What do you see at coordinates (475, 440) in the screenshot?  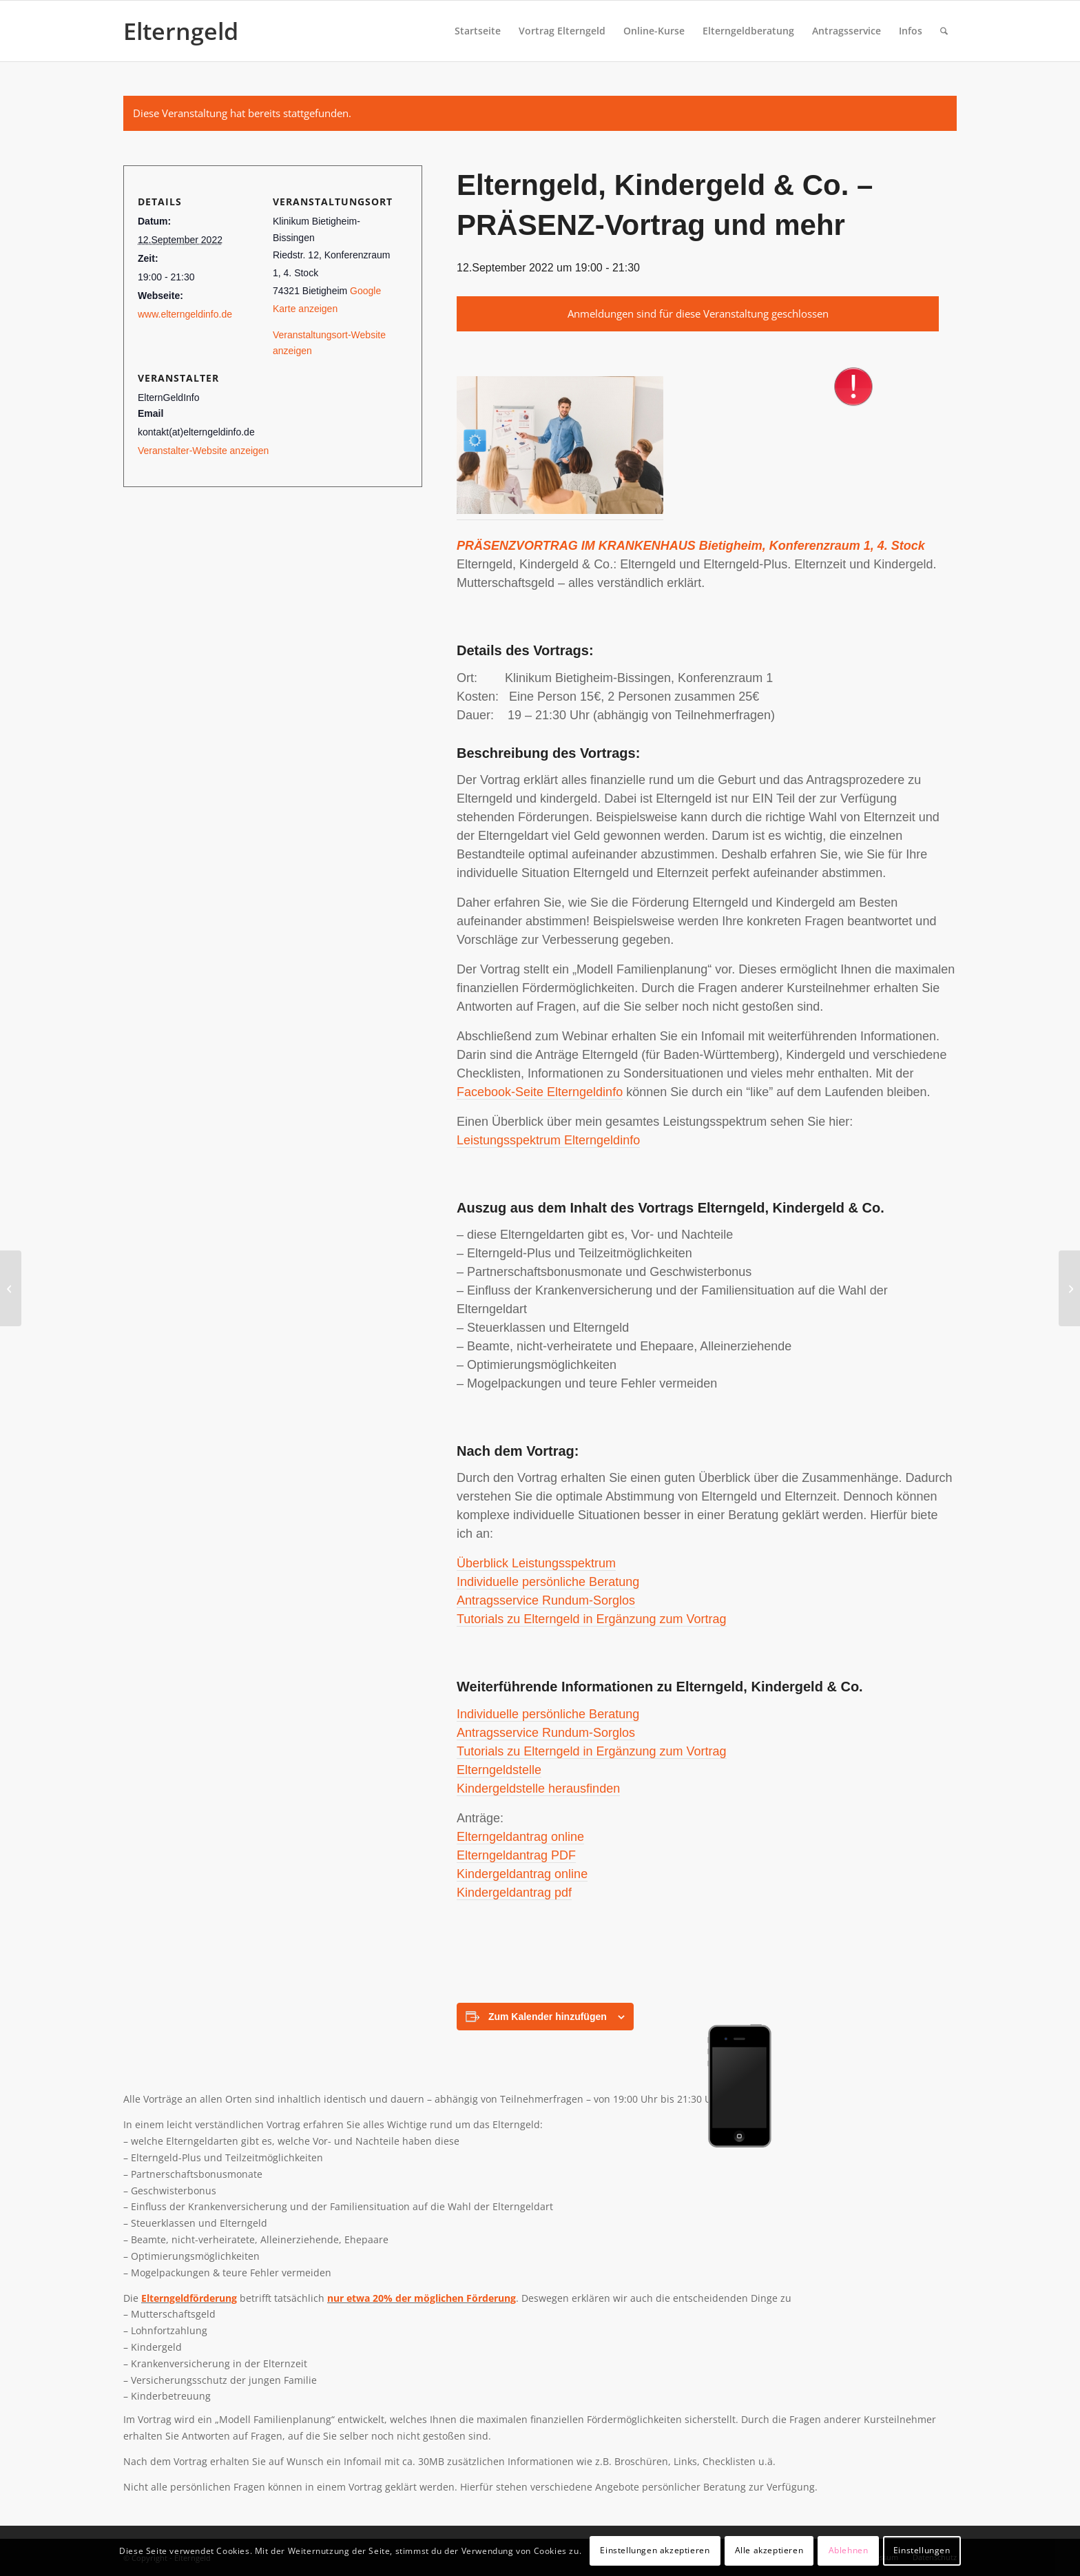 I see `access system runtime components` at bounding box center [475, 440].